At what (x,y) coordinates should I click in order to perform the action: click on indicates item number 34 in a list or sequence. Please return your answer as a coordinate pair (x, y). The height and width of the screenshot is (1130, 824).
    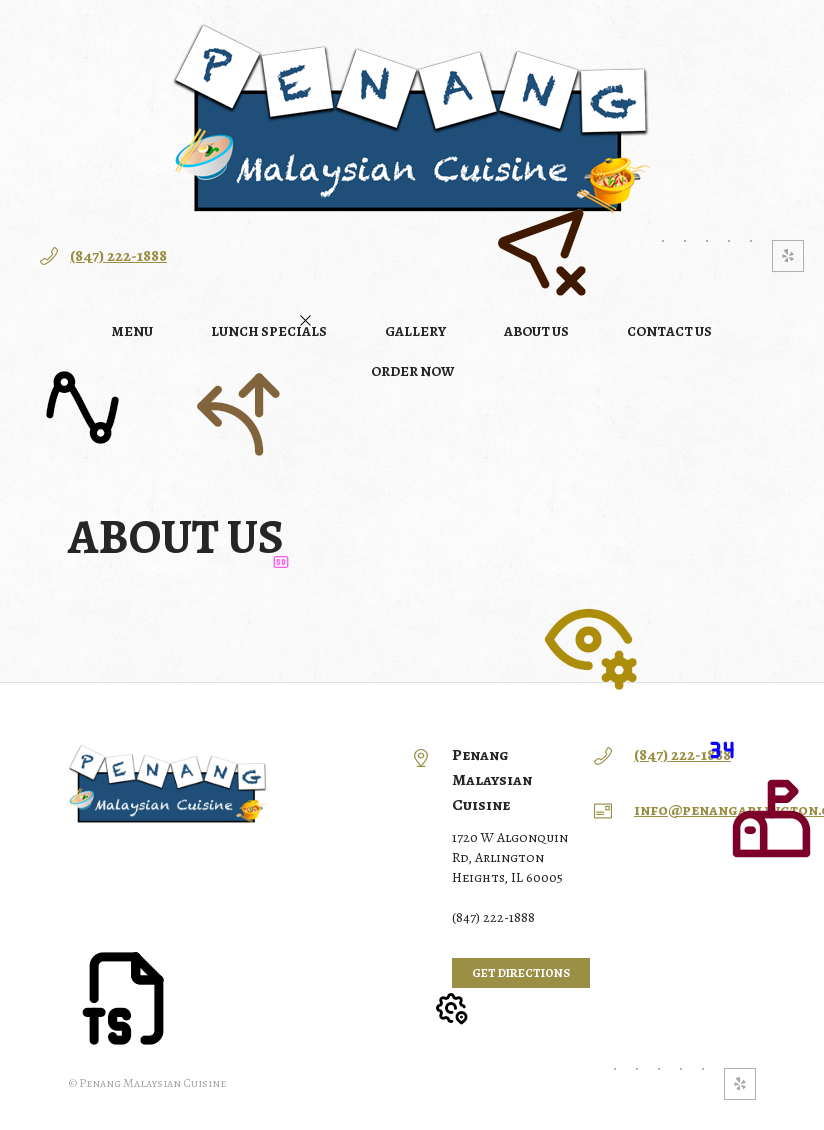
    Looking at the image, I should click on (722, 750).